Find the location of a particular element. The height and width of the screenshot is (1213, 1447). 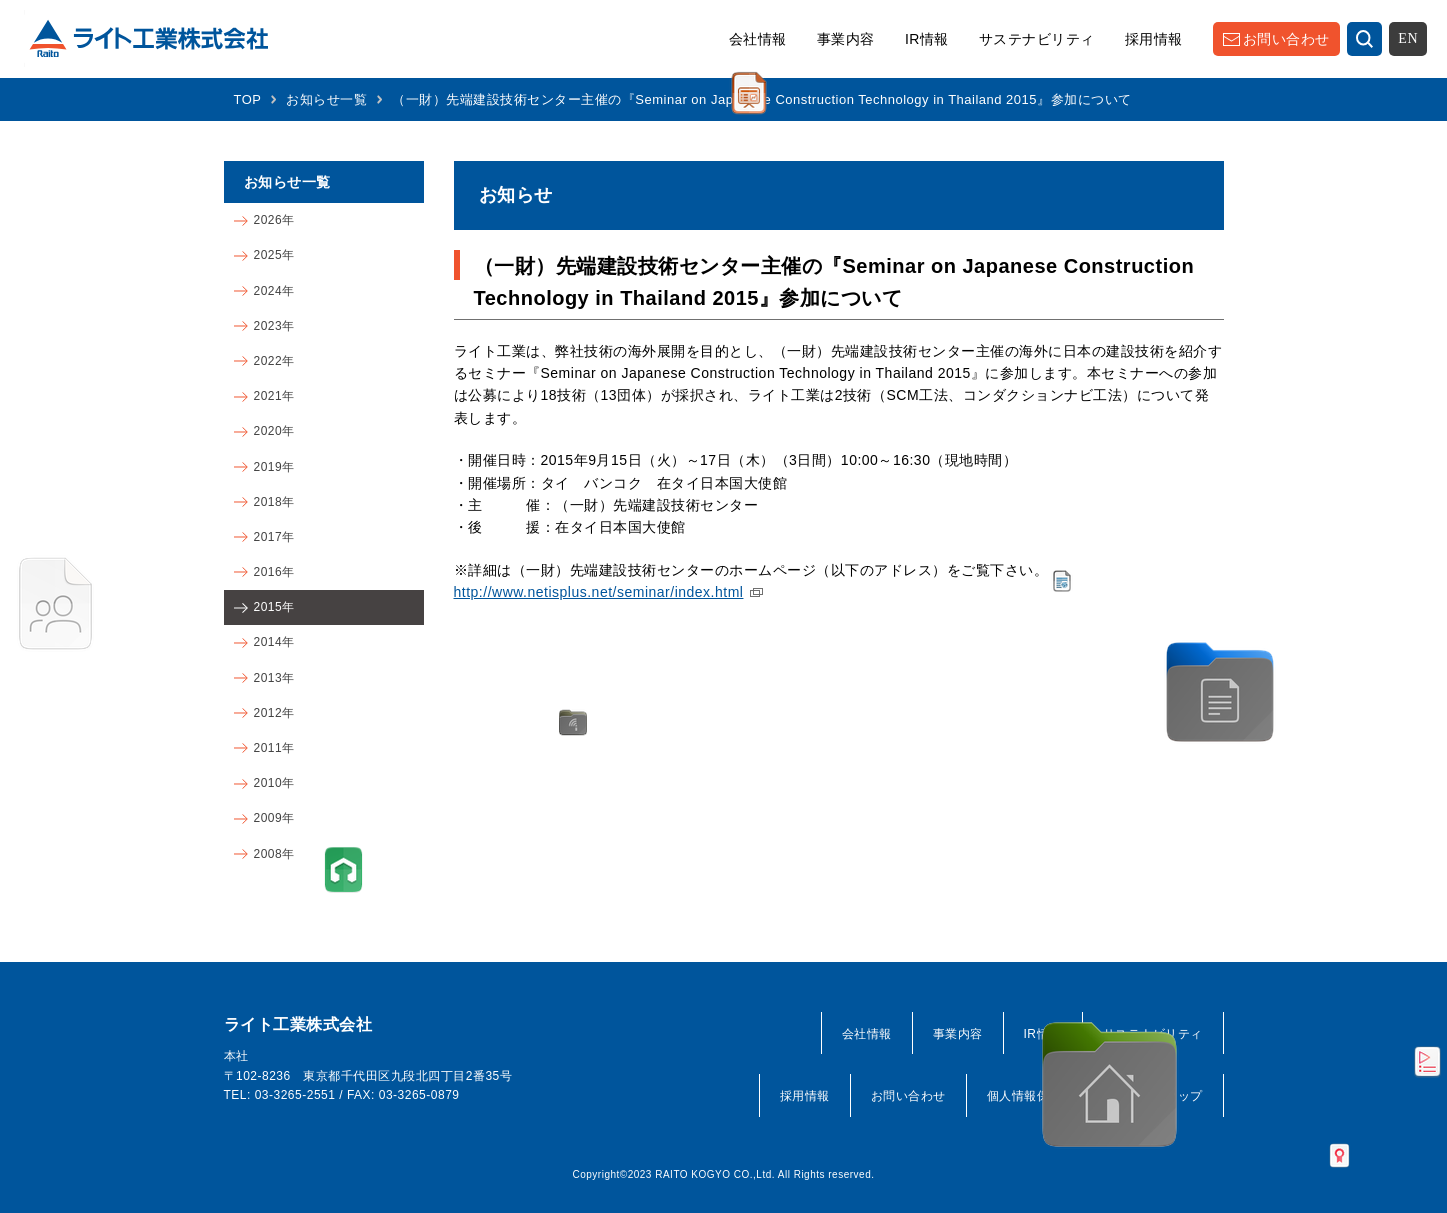

open your documents folder is located at coordinates (1220, 692).